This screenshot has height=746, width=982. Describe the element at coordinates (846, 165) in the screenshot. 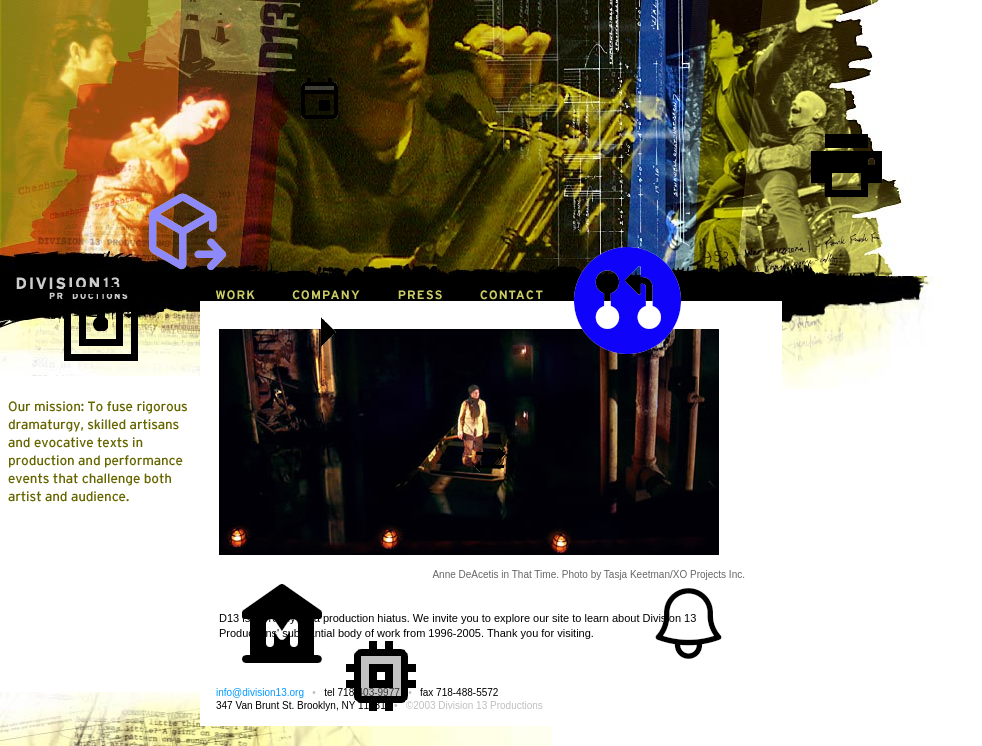

I see `print this document` at that location.